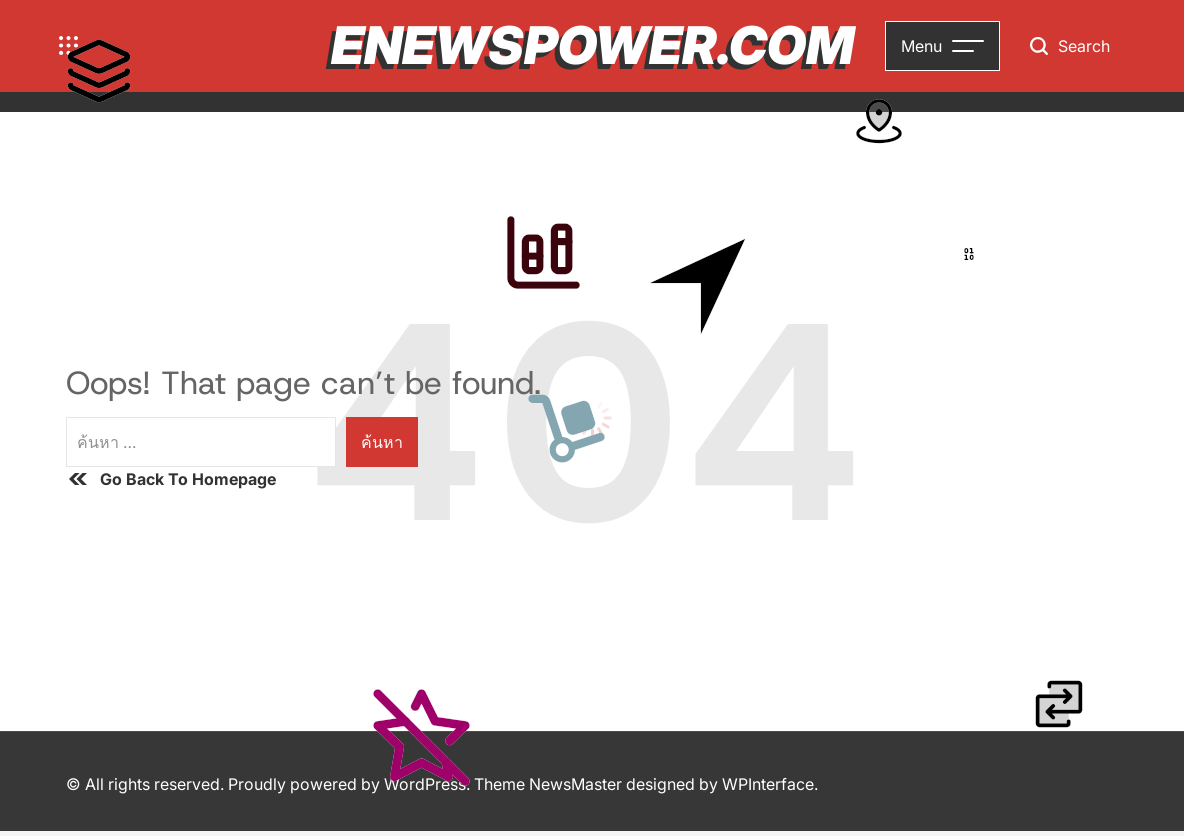 The image size is (1184, 836). Describe the element at coordinates (879, 122) in the screenshot. I see `view location area or region on map` at that location.